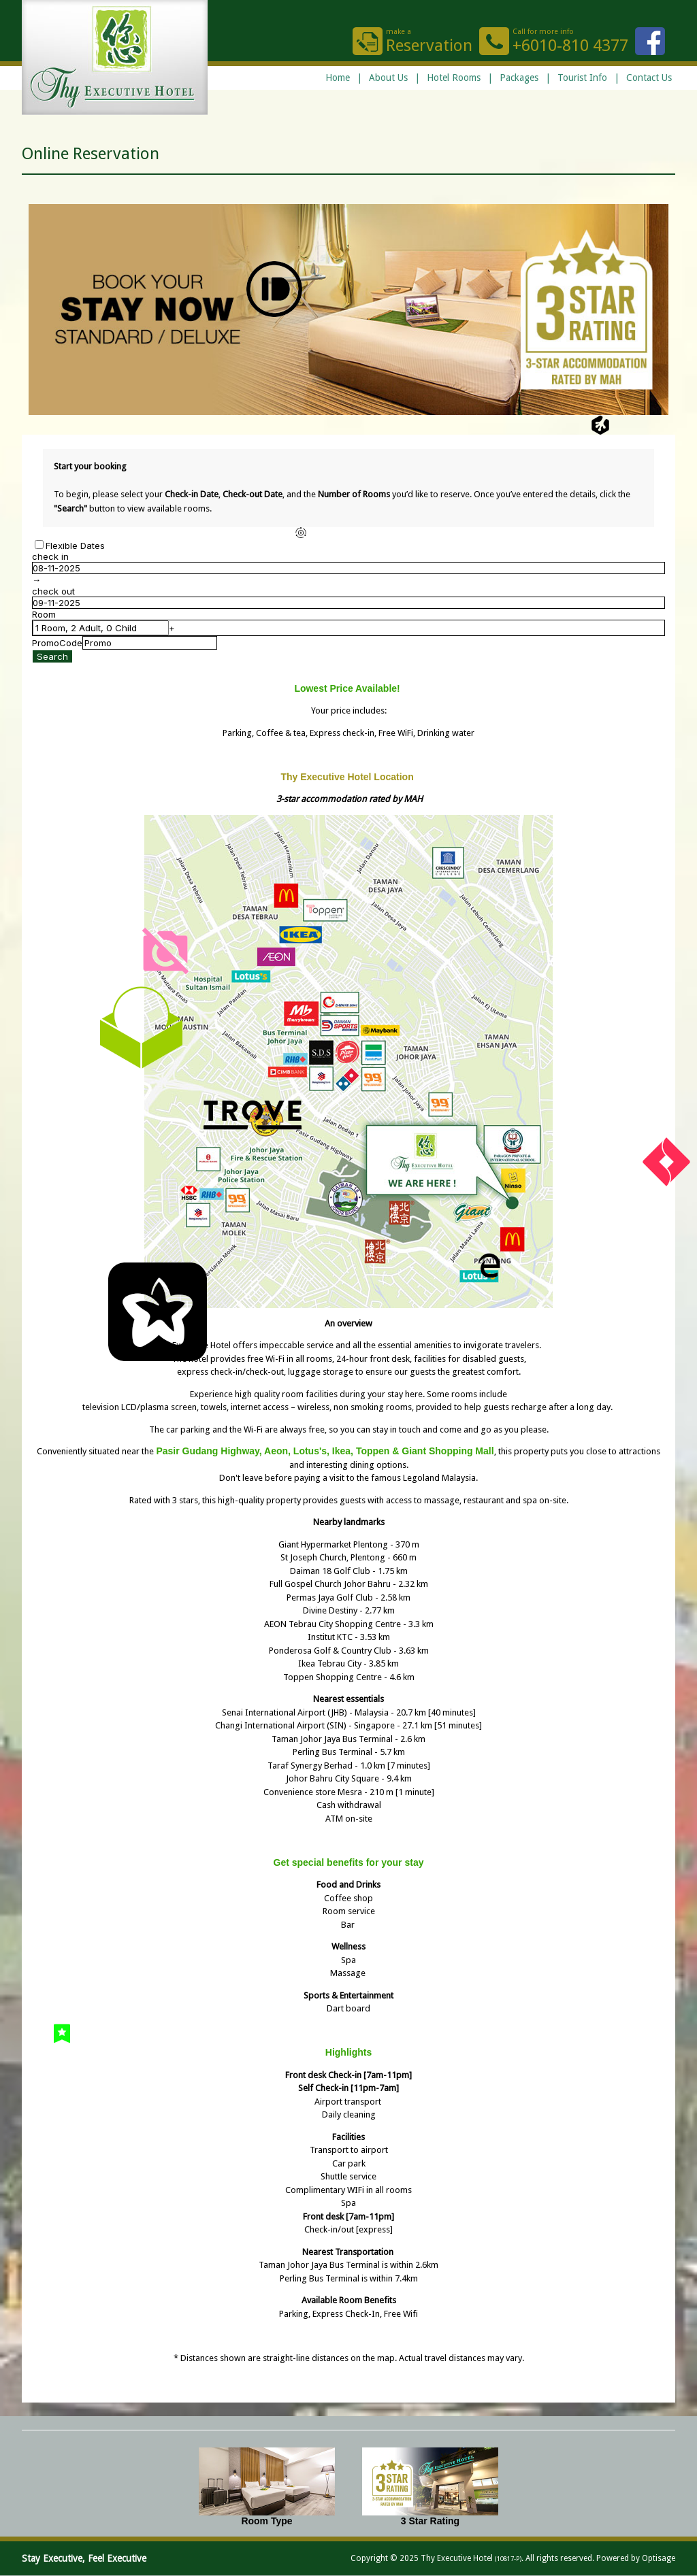  I want to click on open microsoft edge browser, so click(489, 1265).